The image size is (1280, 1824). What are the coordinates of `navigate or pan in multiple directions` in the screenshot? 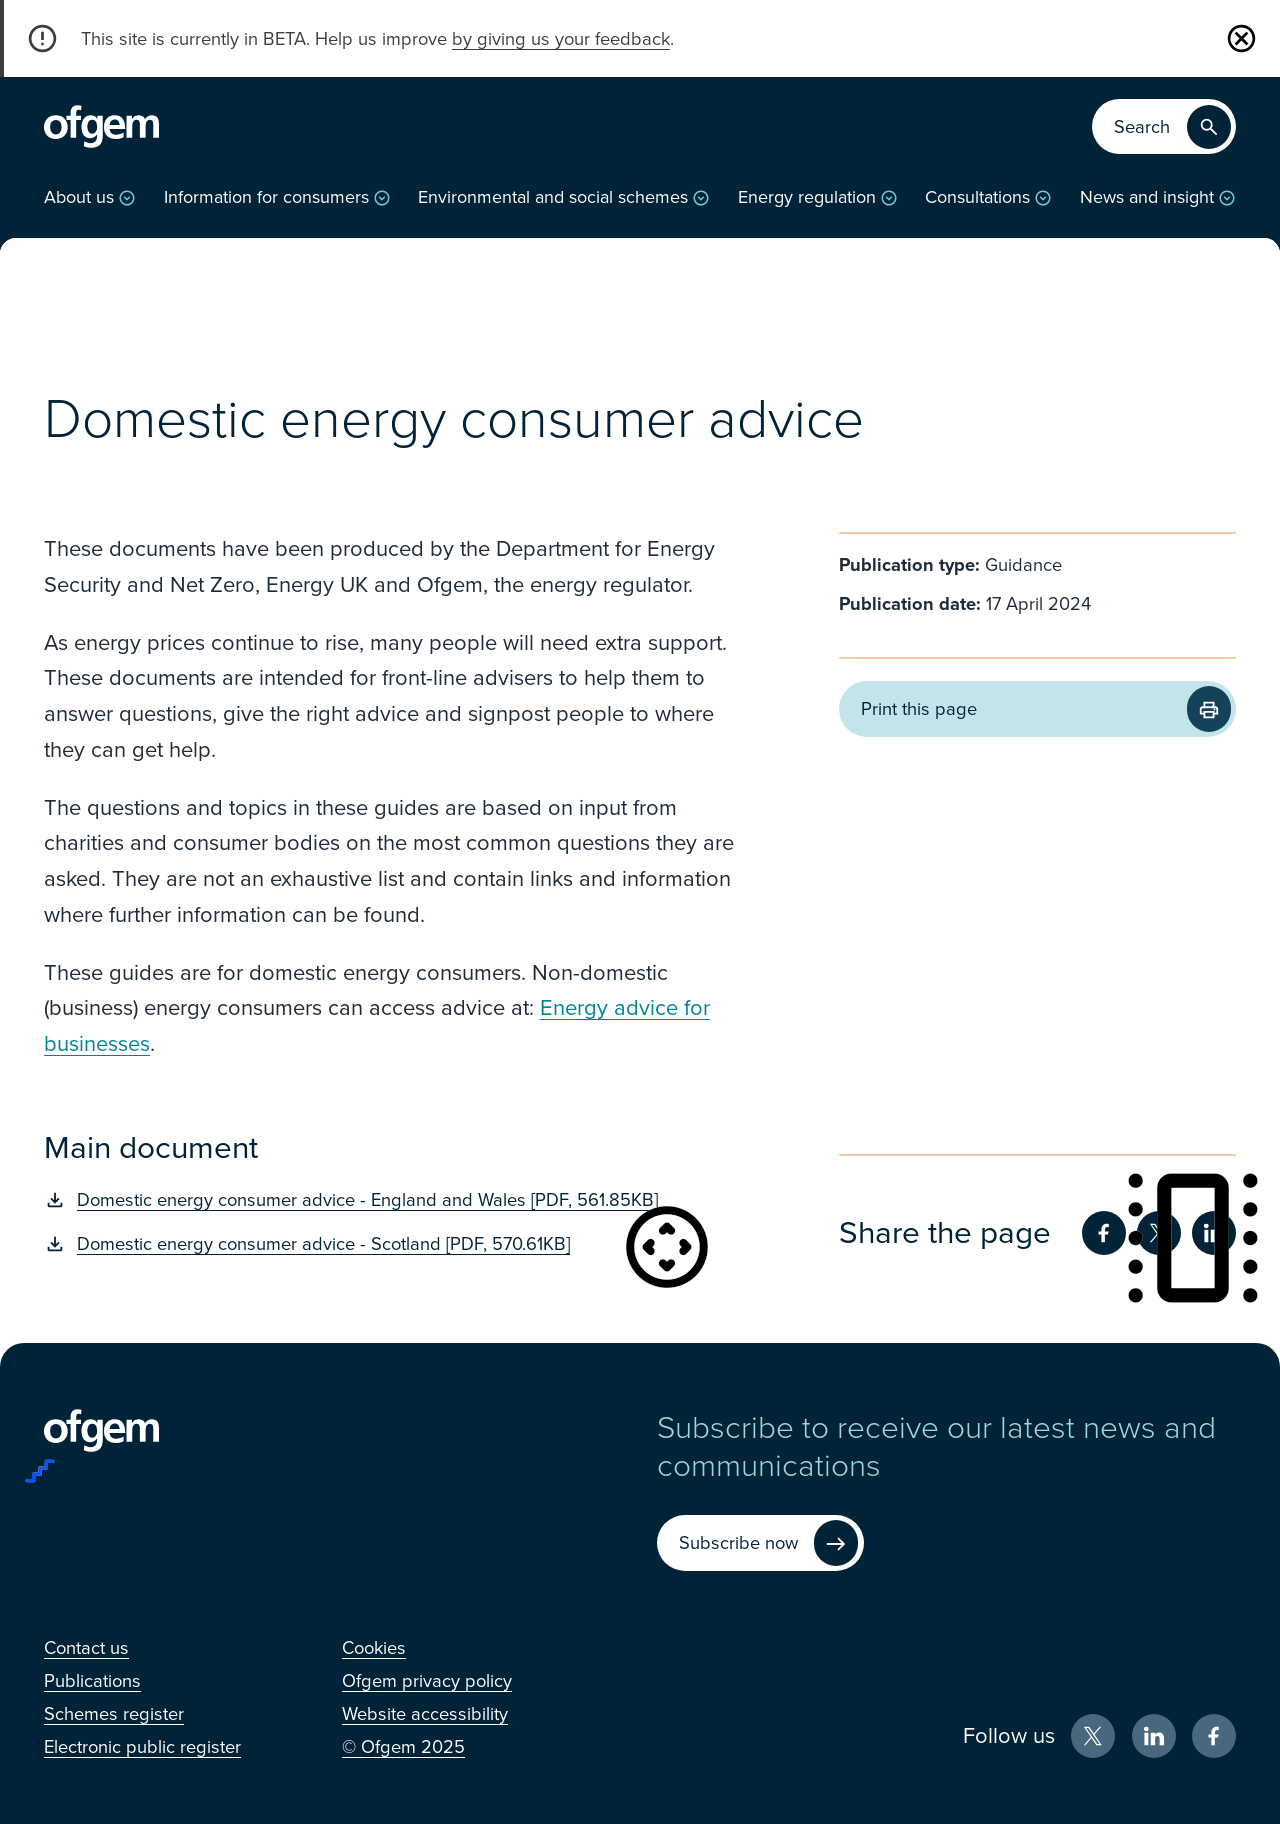 It's located at (667, 1247).